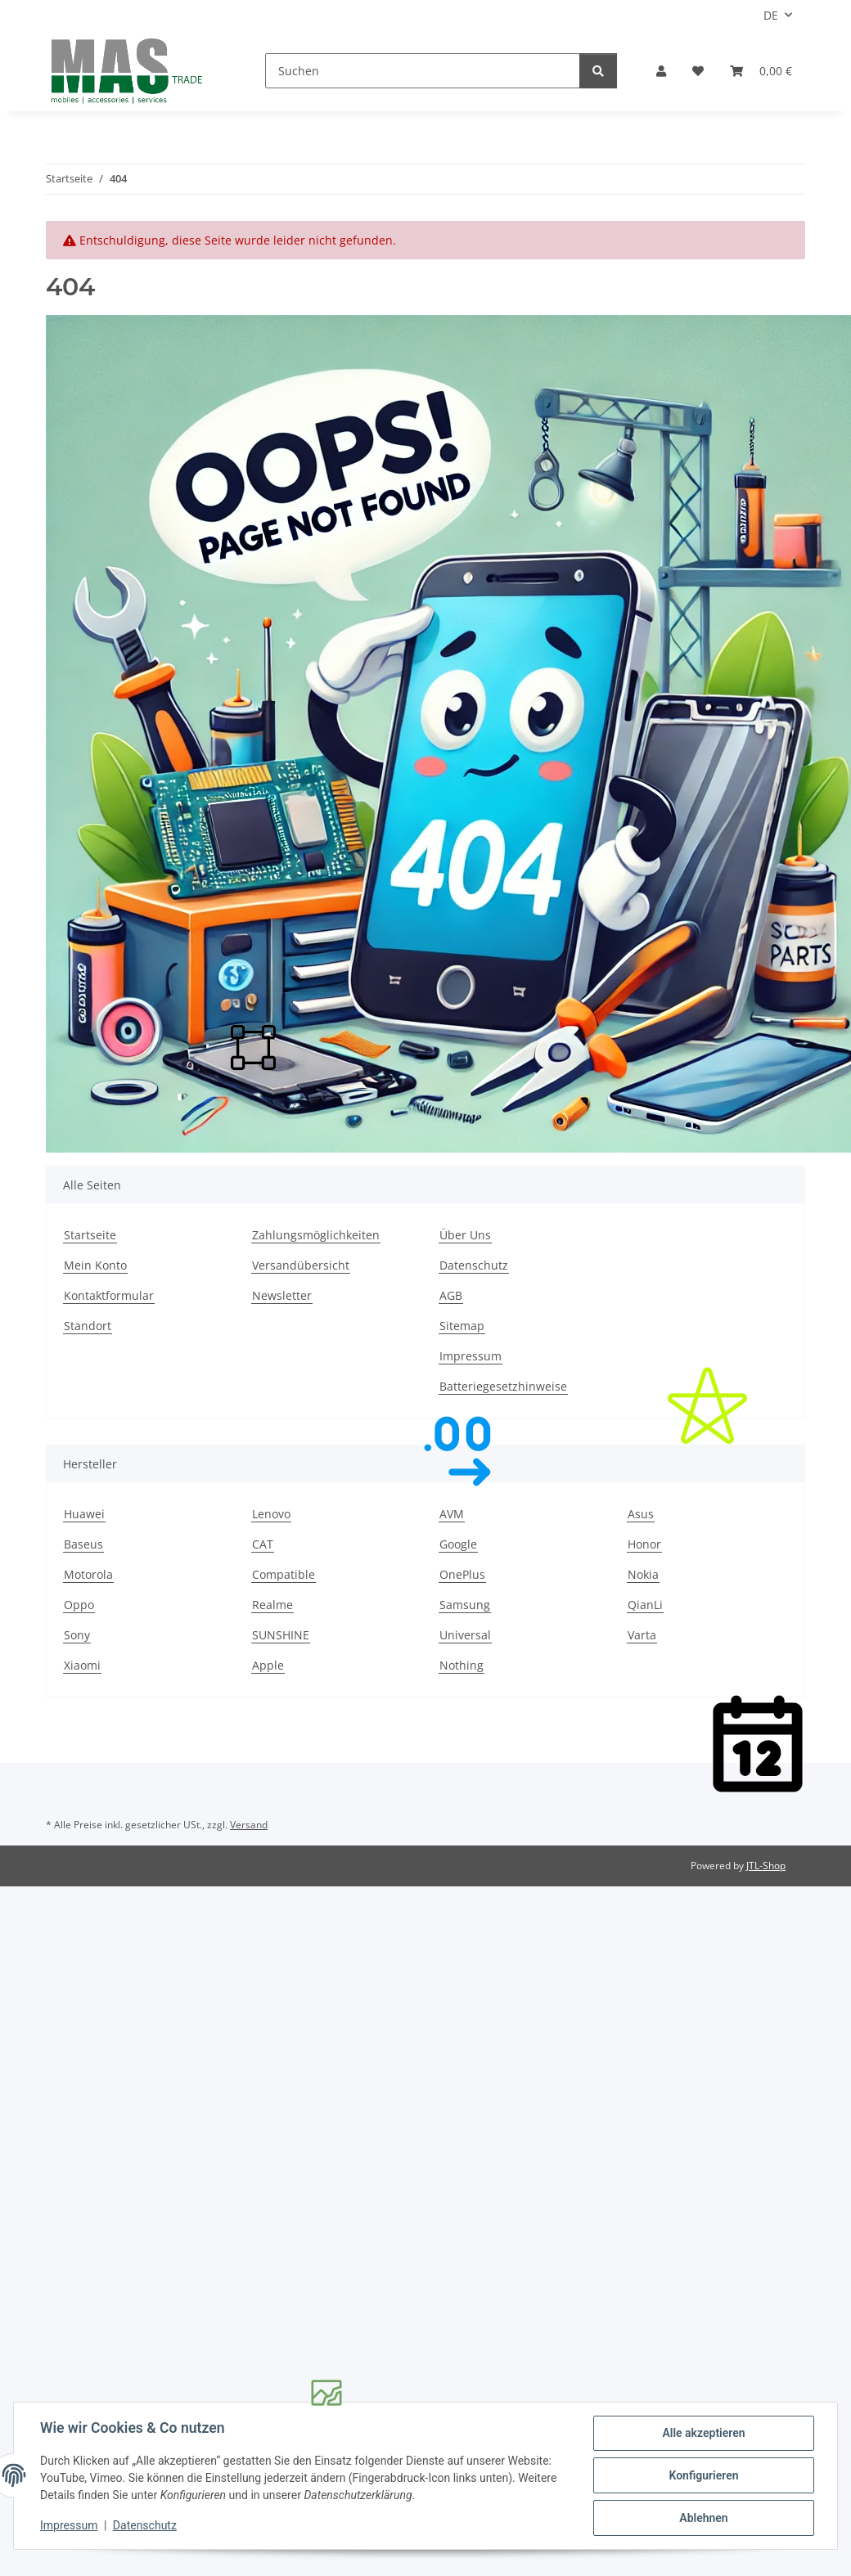 The width and height of the screenshot is (851, 2576). Describe the element at coordinates (459, 1451) in the screenshot. I see `move decimal places to the right` at that location.